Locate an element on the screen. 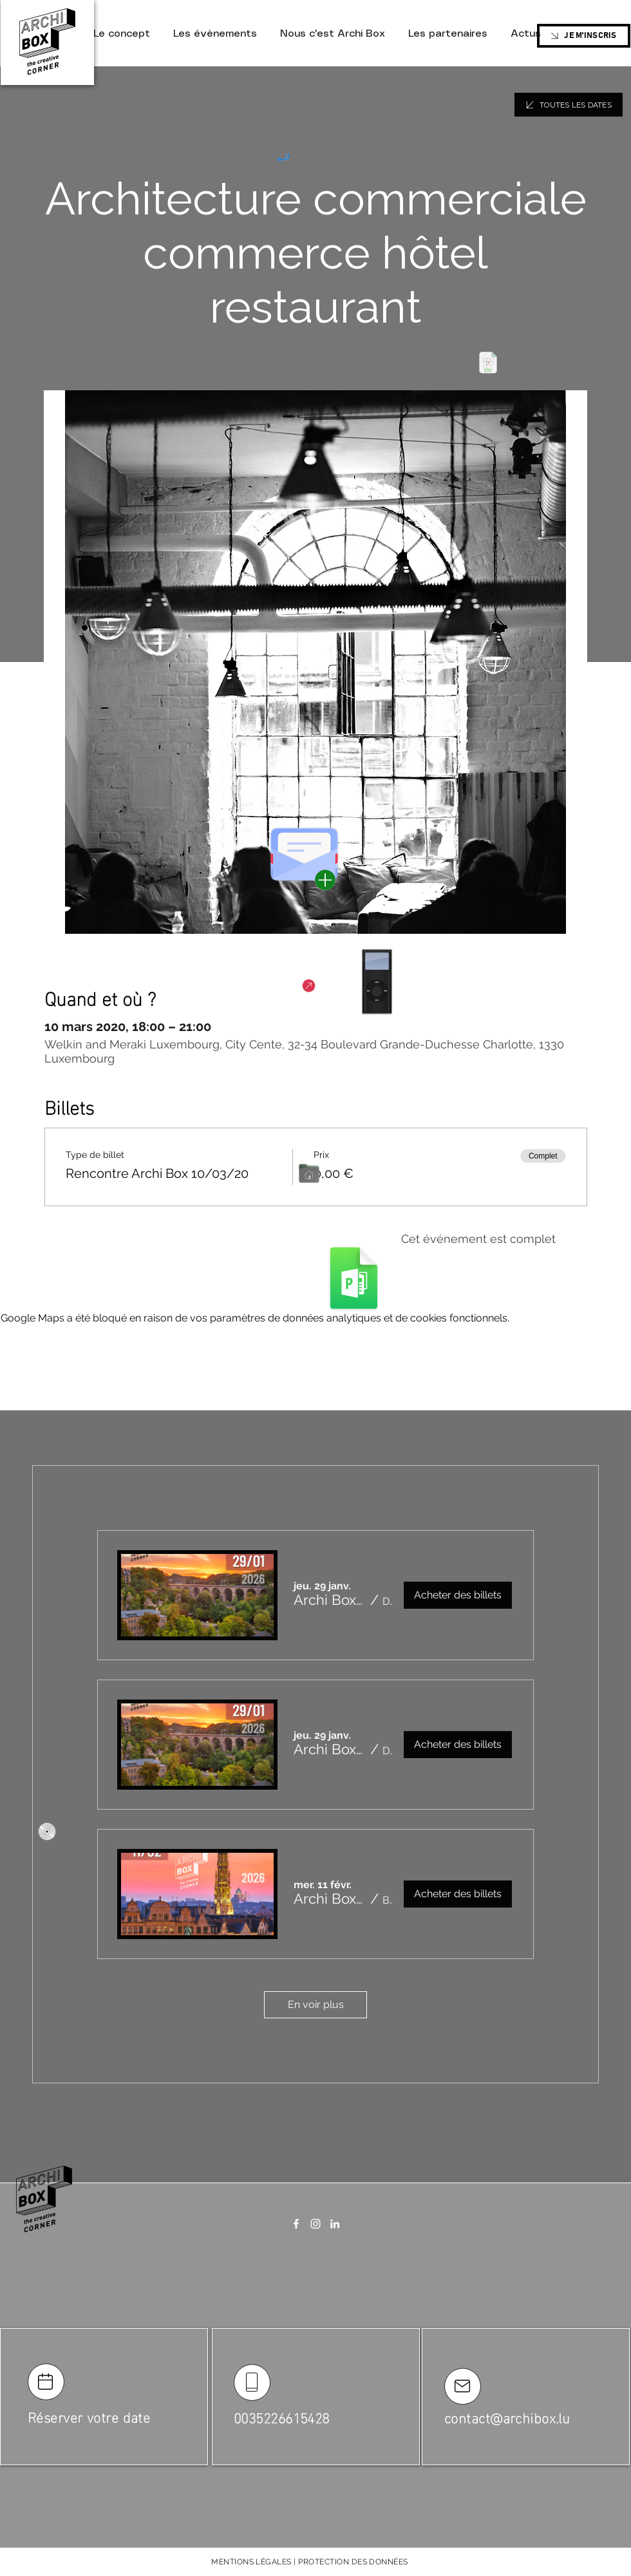 This screenshot has width=631, height=2576. indicates a symbolic link or shortcut to another file is located at coordinates (308, 985).